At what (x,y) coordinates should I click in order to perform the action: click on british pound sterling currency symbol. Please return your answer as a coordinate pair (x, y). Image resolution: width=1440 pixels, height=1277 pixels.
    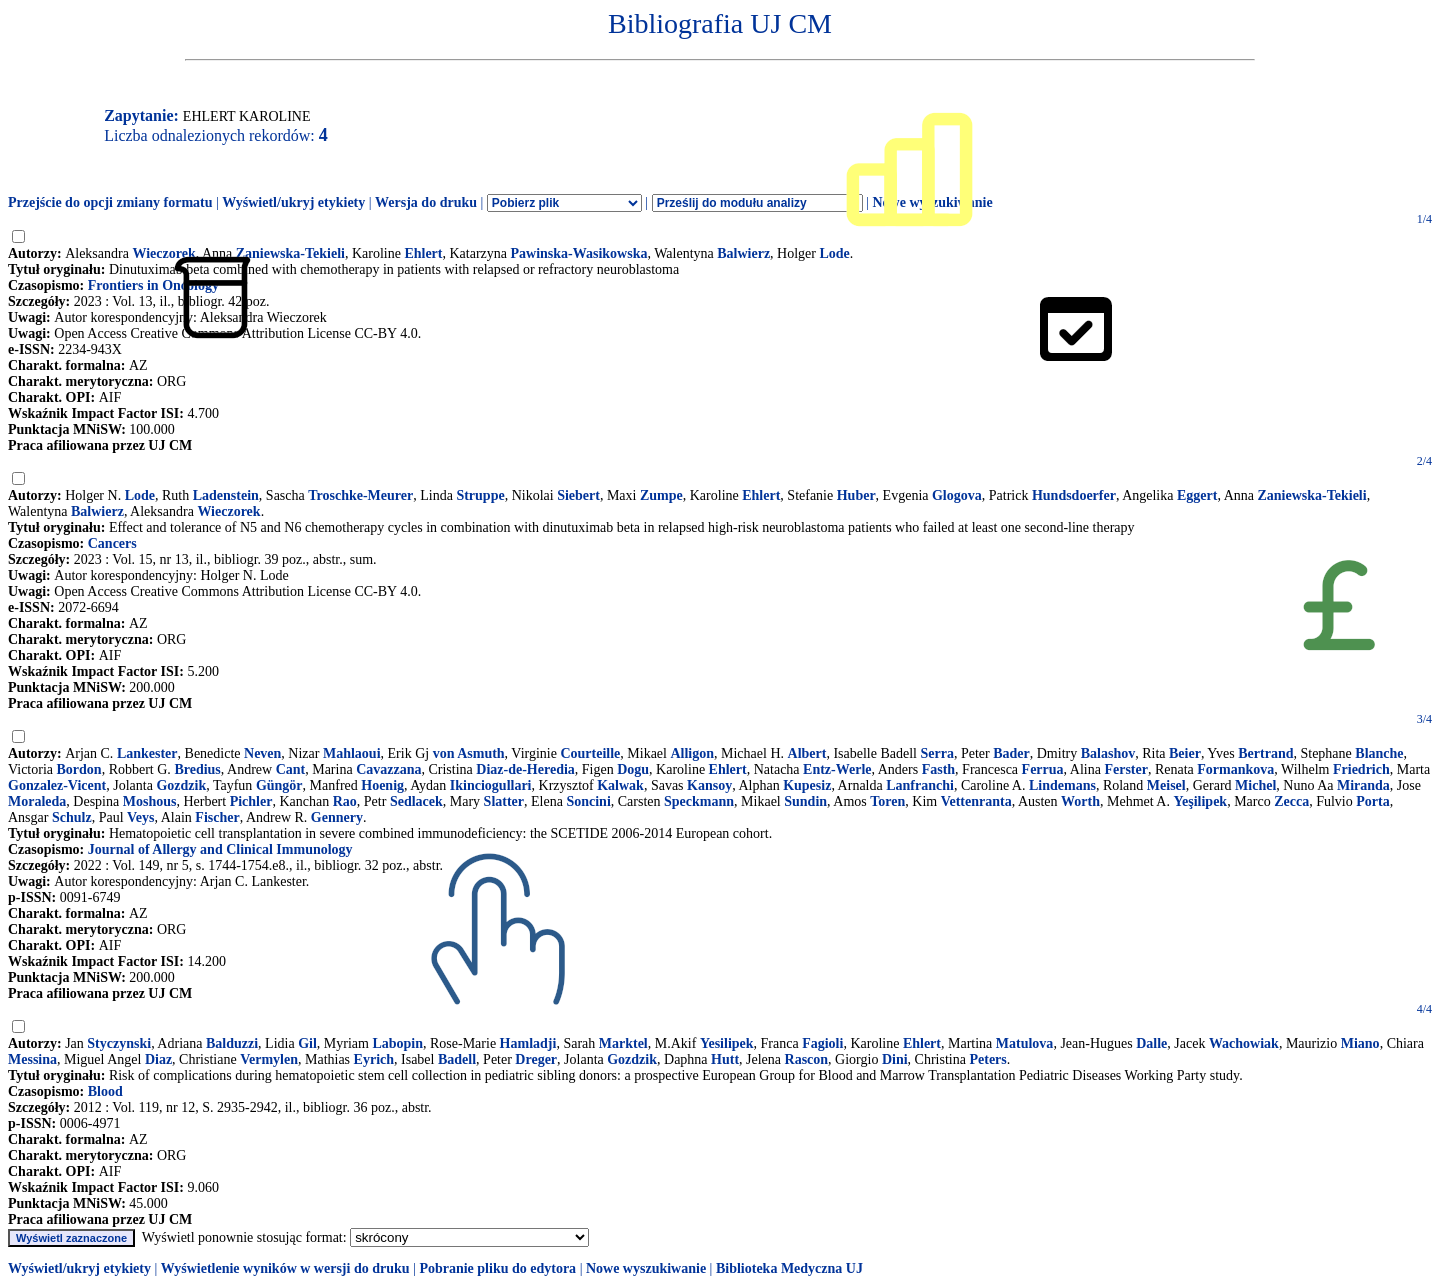
    Looking at the image, I should click on (1343, 607).